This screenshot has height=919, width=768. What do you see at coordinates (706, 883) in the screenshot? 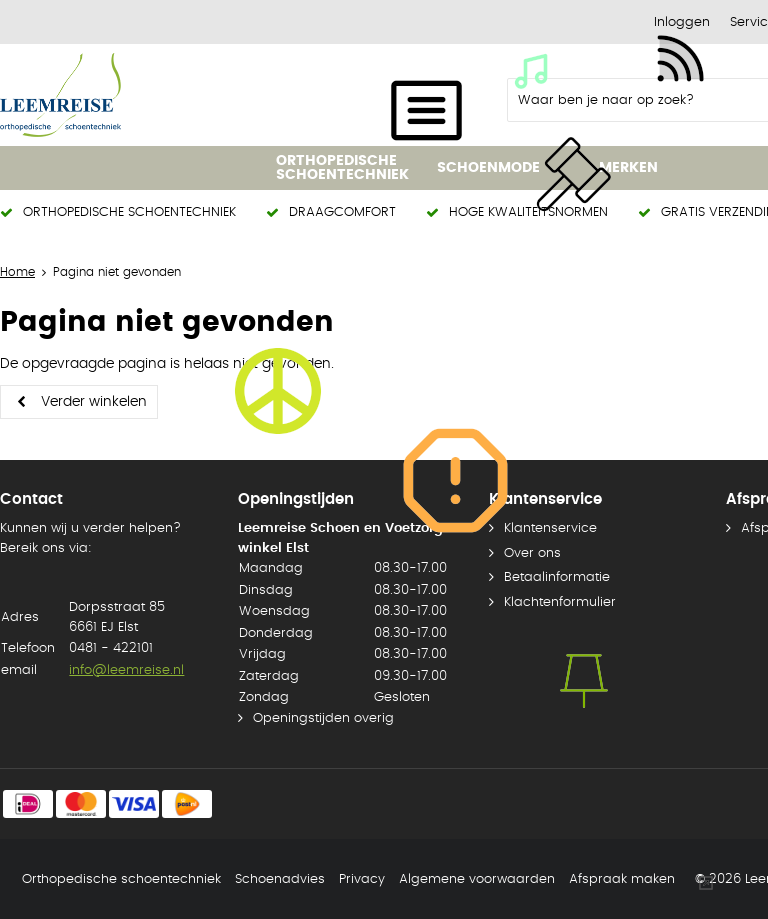
I see `open link in new window` at bounding box center [706, 883].